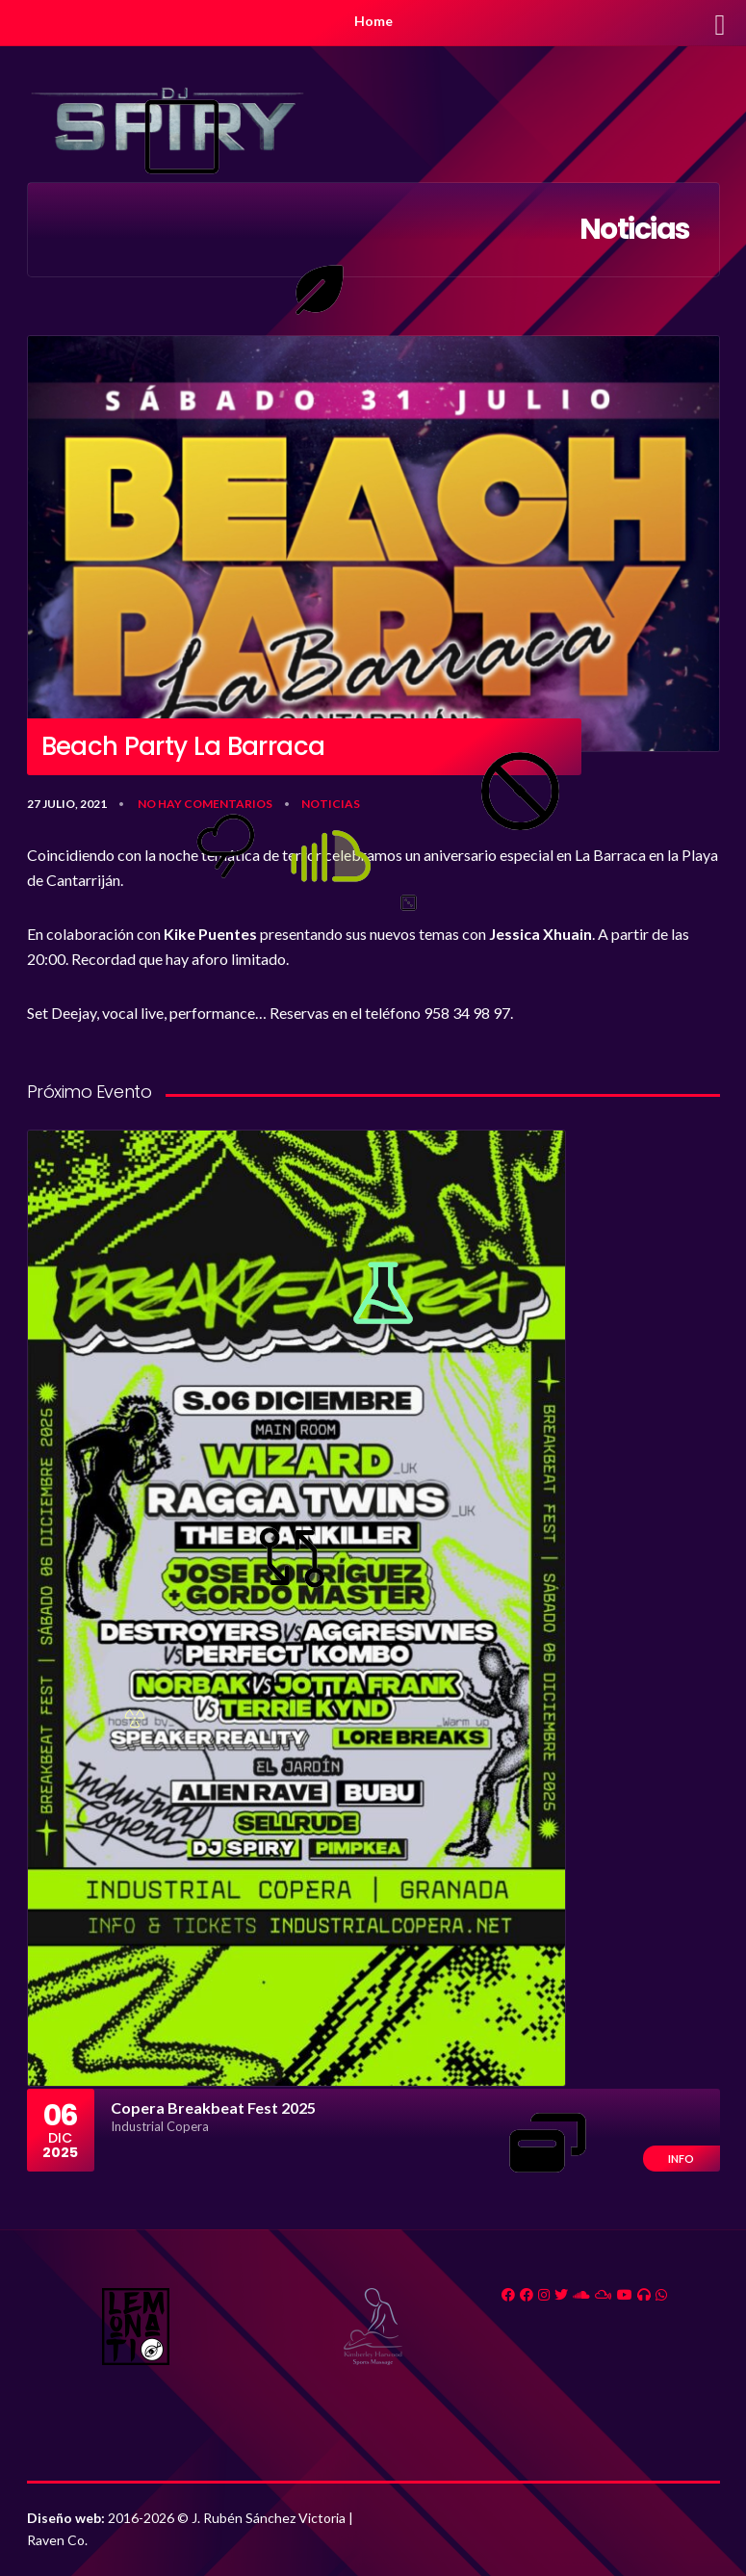 The image size is (746, 2576). What do you see at coordinates (520, 791) in the screenshot?
I see `enable do not disturb mode` at bounding box center [520, 791].